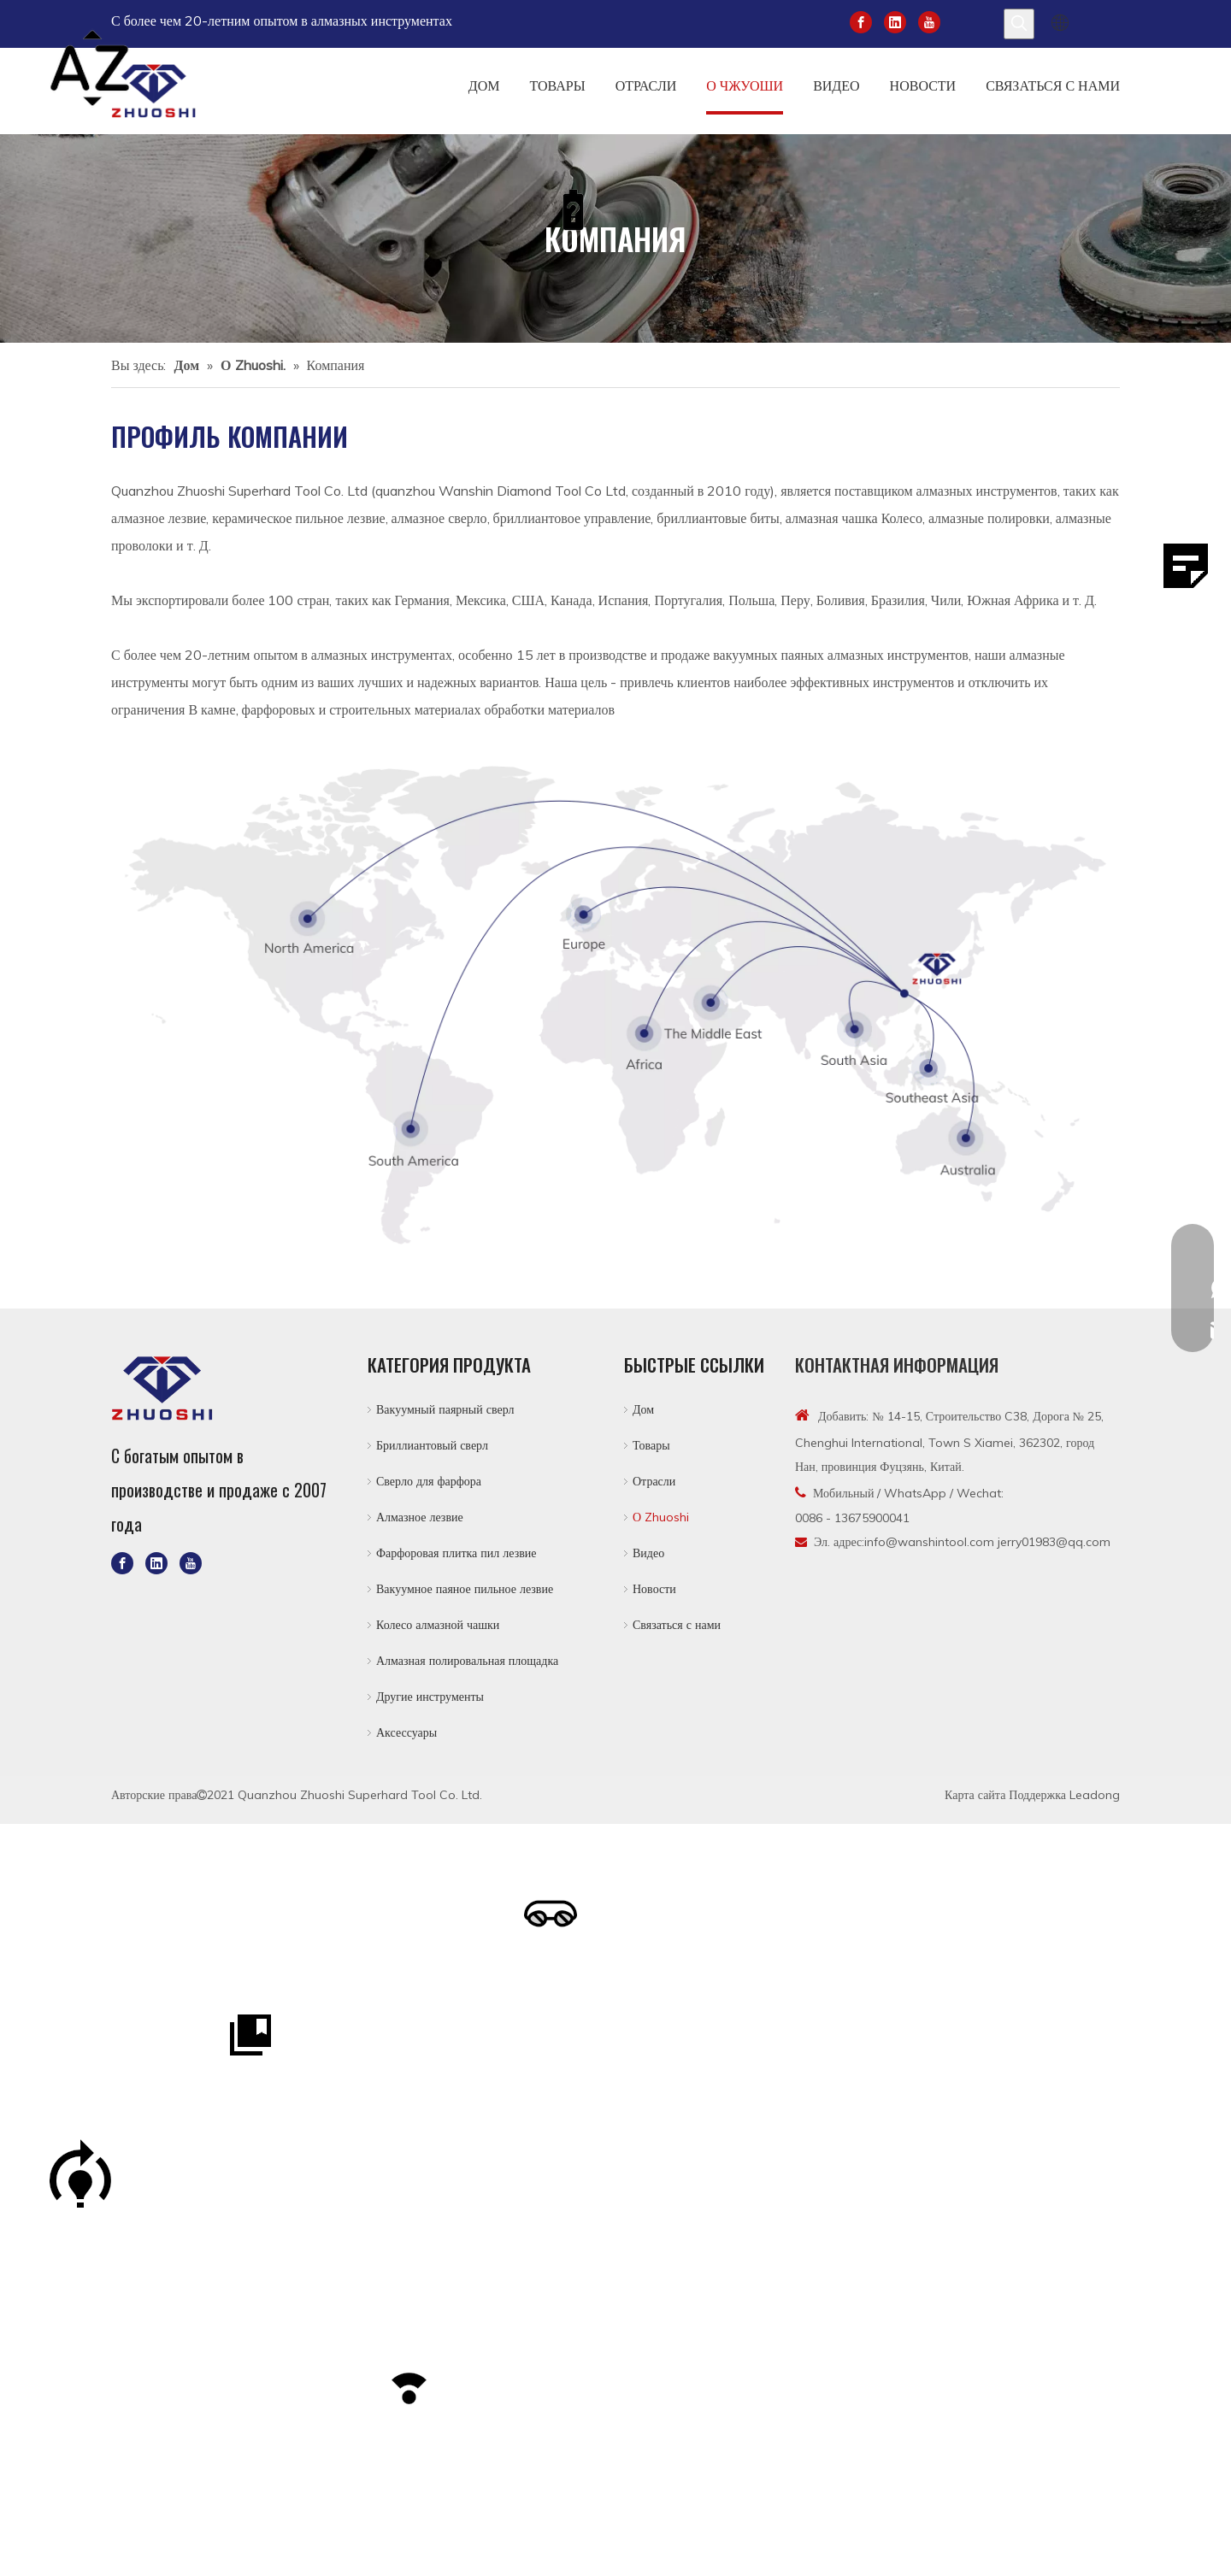 The width and height of the screenshot is (1231, 2576). What do you see at coordinates (409, 2388) in the screenshot?
I see `calibrate compass or direction sensor` at bounding box center [409, 2388].